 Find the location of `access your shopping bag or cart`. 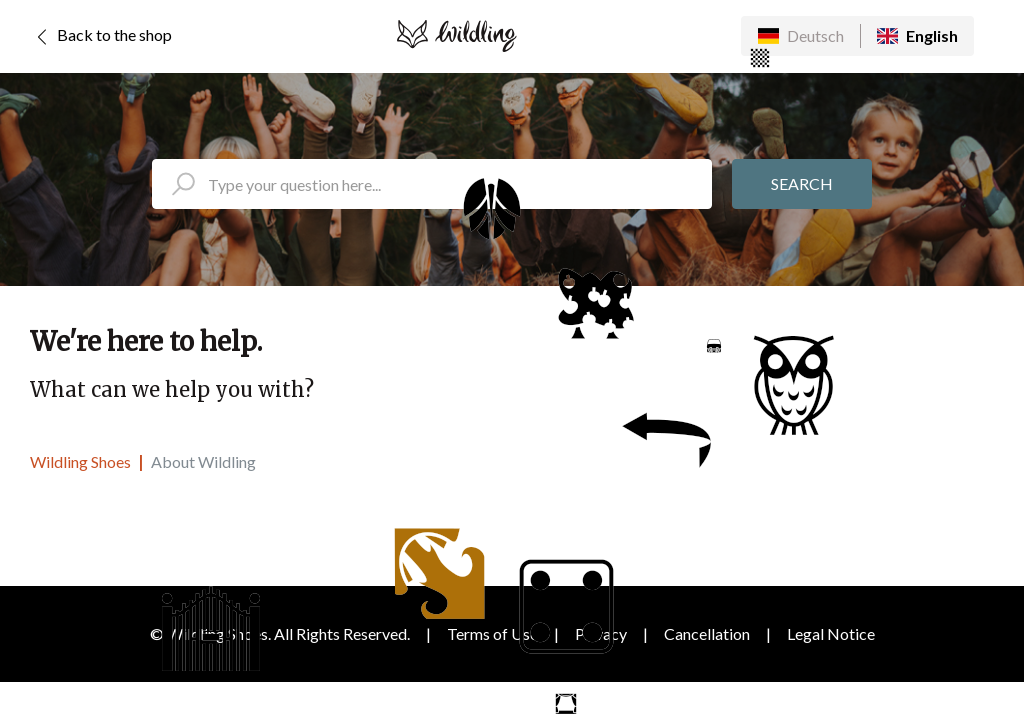

access your shopping bag or cart is located at coordinates (714, 346).